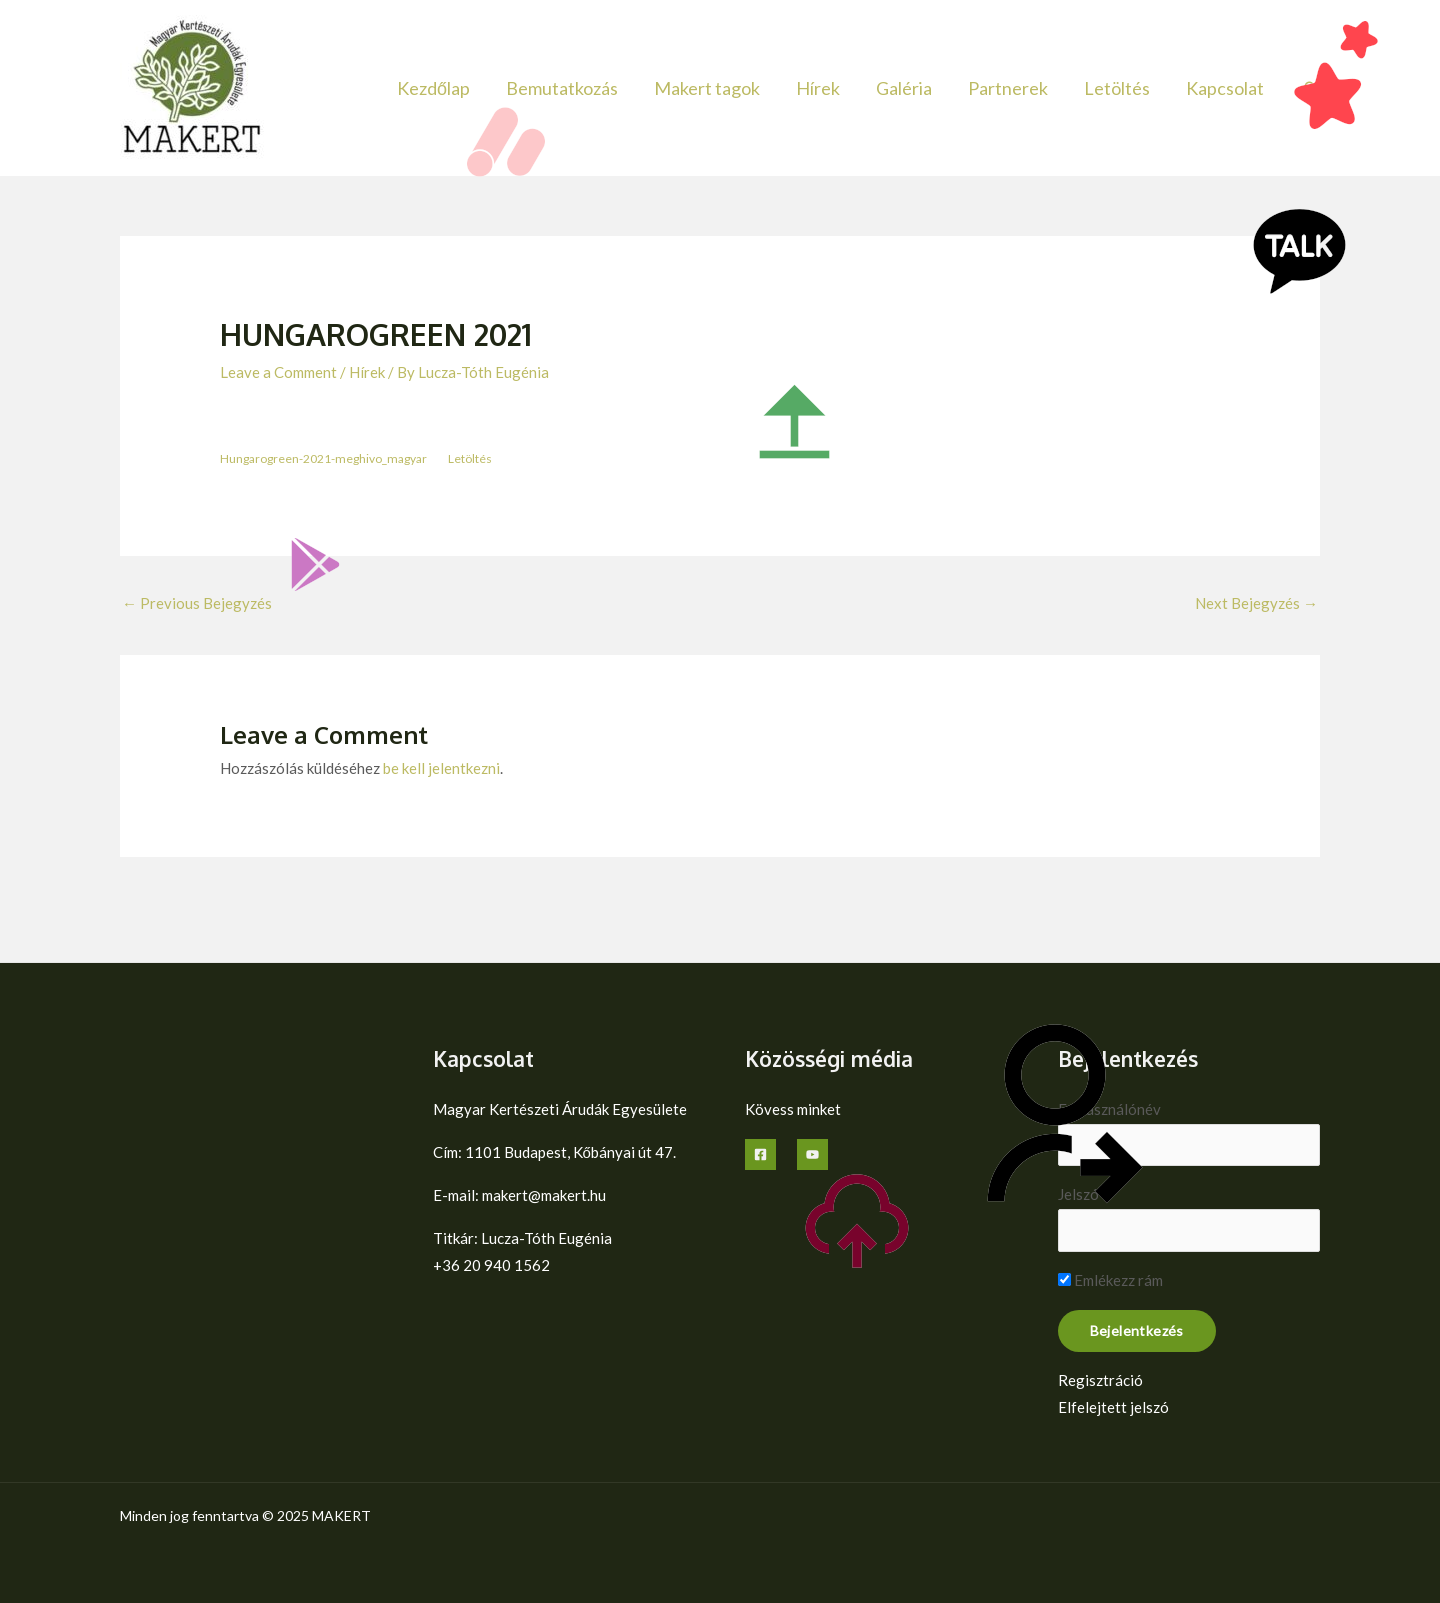  I want to click on share a user profile with others, so click(1055, 1117).